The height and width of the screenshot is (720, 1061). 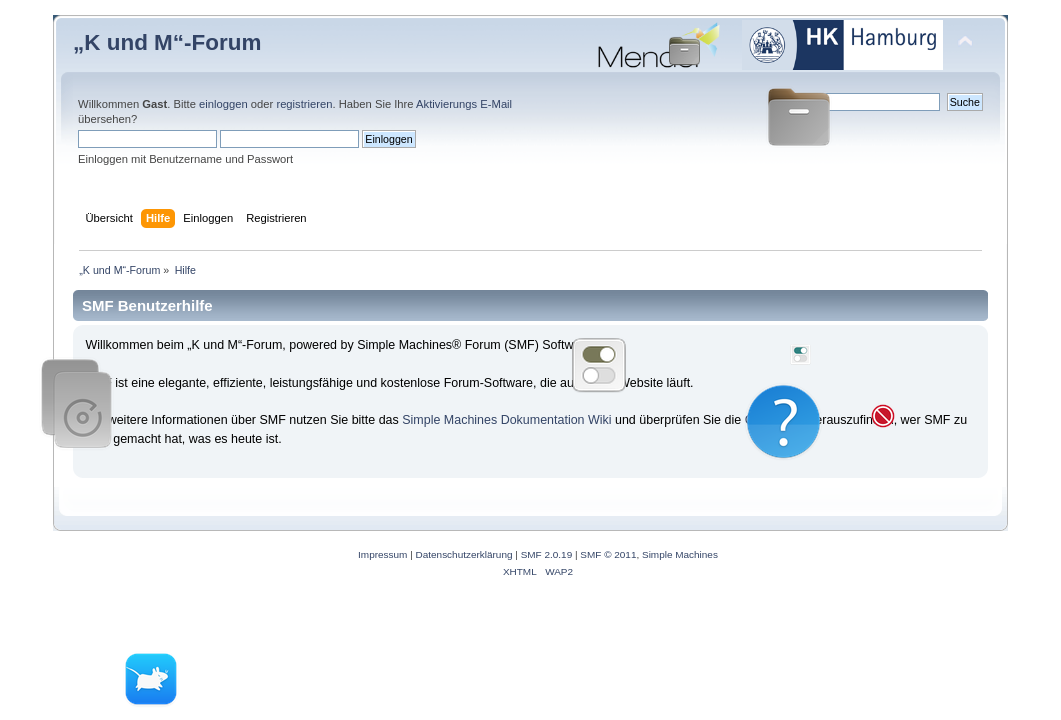 What do you see at coordinates (883, 416) in the screenshot?
I see `delete selected email message` at bounding box center [883, 416].